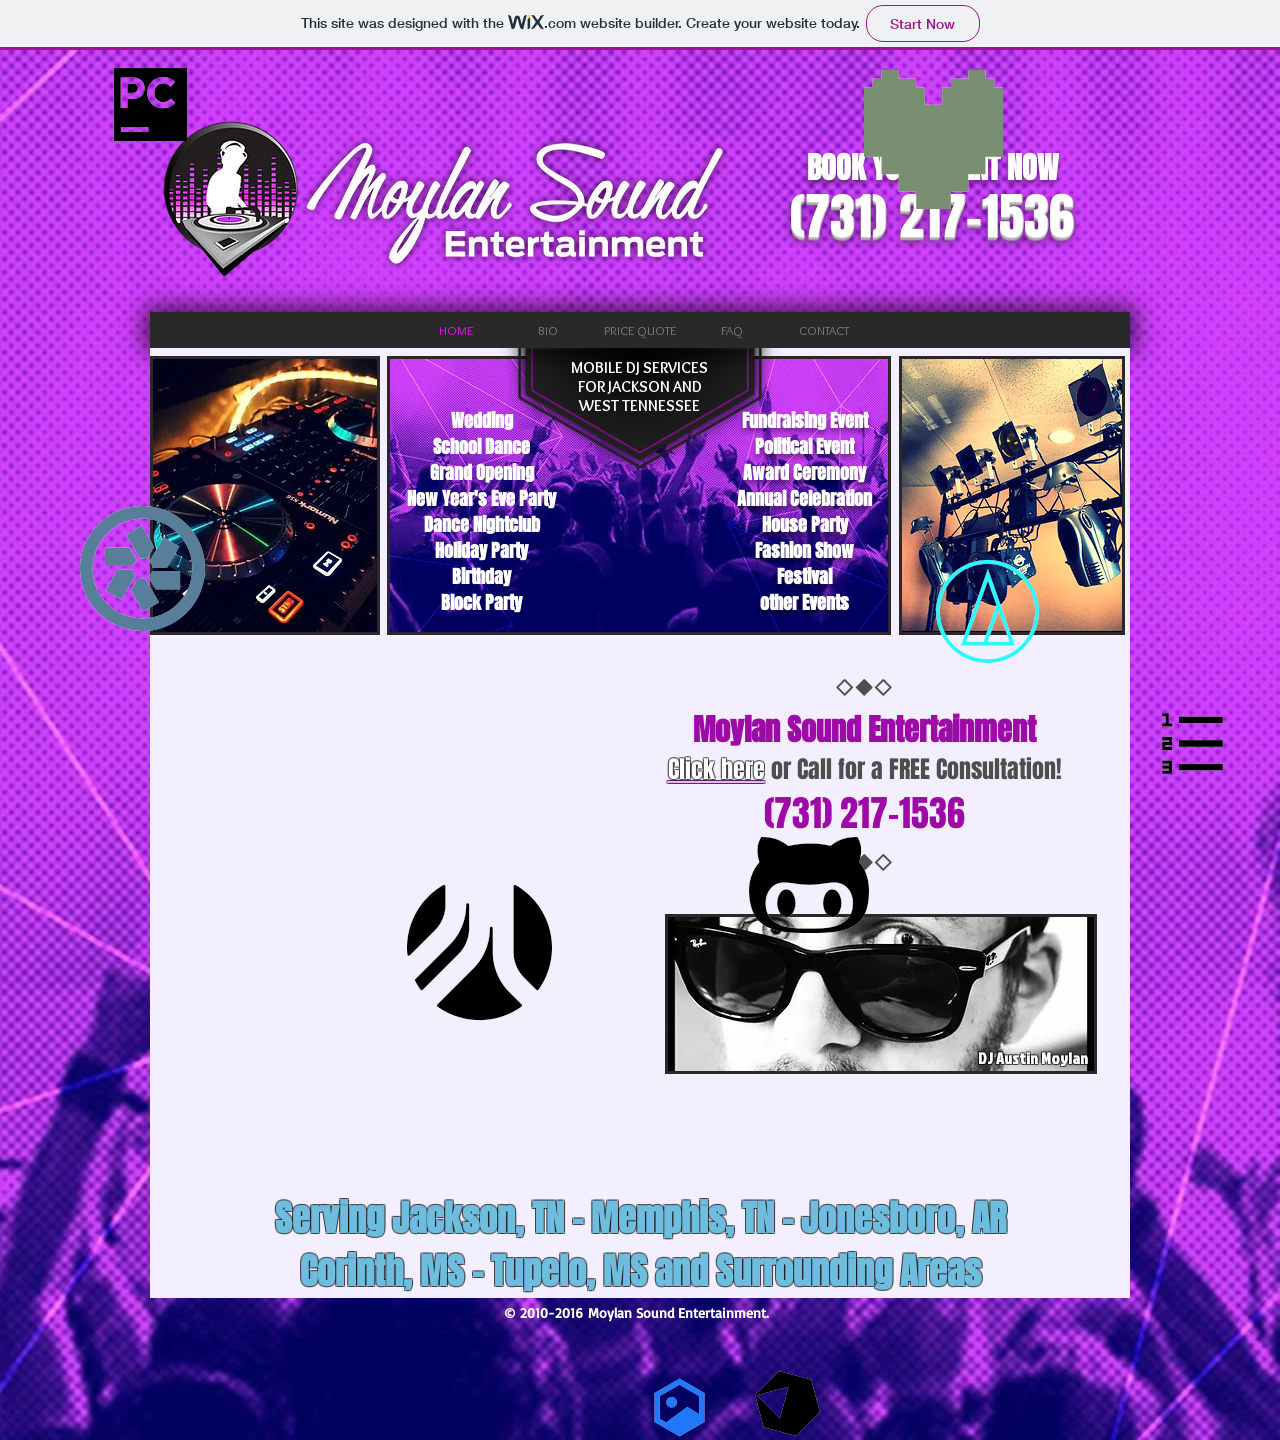 Image resolution: width=1280 pixels, height=1440 pixels. Describe the element at coordinates (809, 885) in the screenshot. I see `link to GitHub repository` at that location.